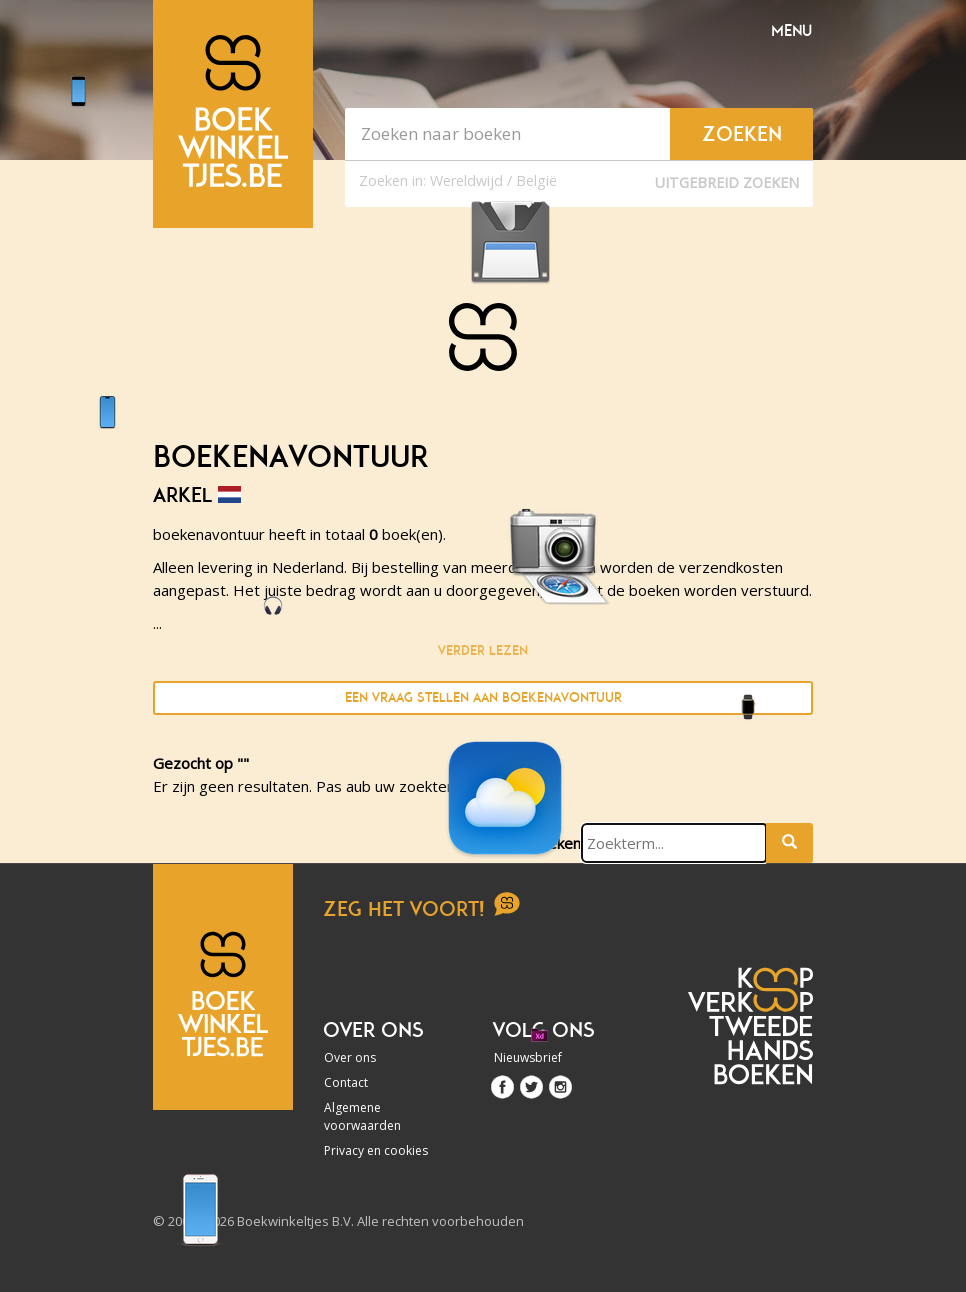  I want to click on apple watch device icon, so click(748, 707).